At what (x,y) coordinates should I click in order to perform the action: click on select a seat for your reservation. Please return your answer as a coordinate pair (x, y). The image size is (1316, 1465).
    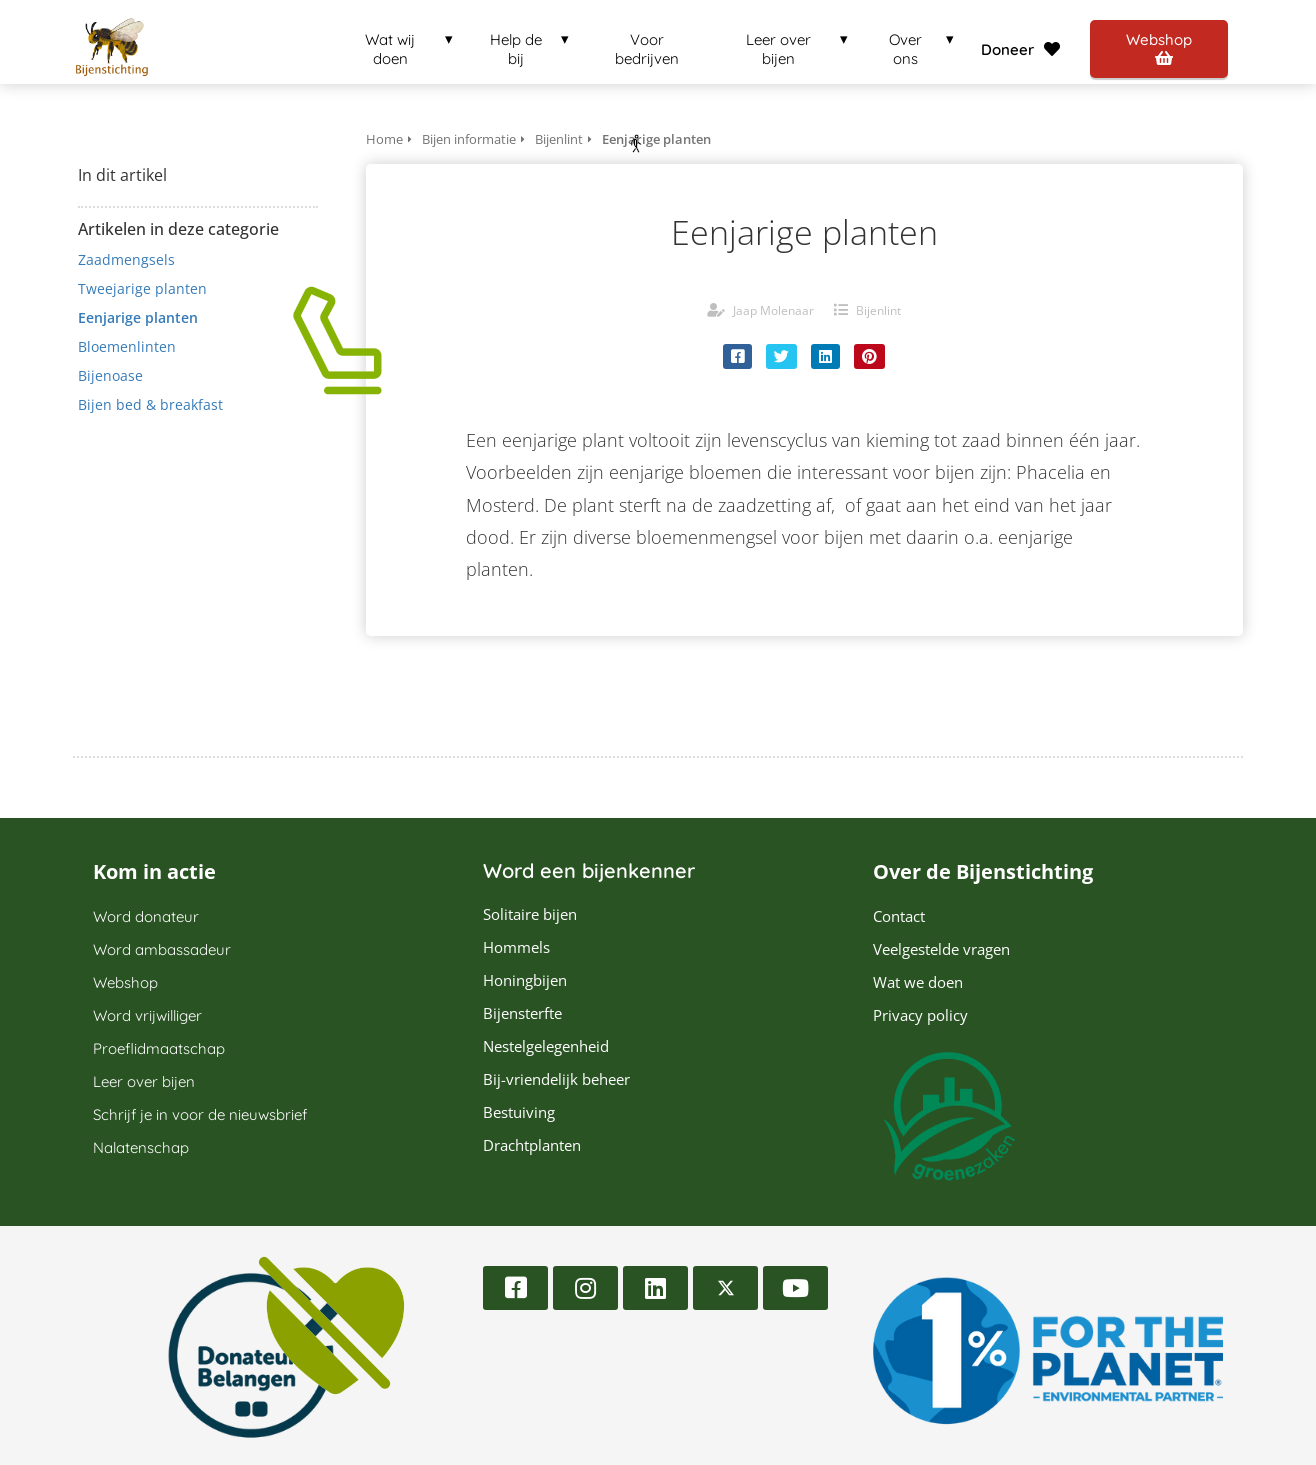
    Looking at the image, I should click on (335, 340).